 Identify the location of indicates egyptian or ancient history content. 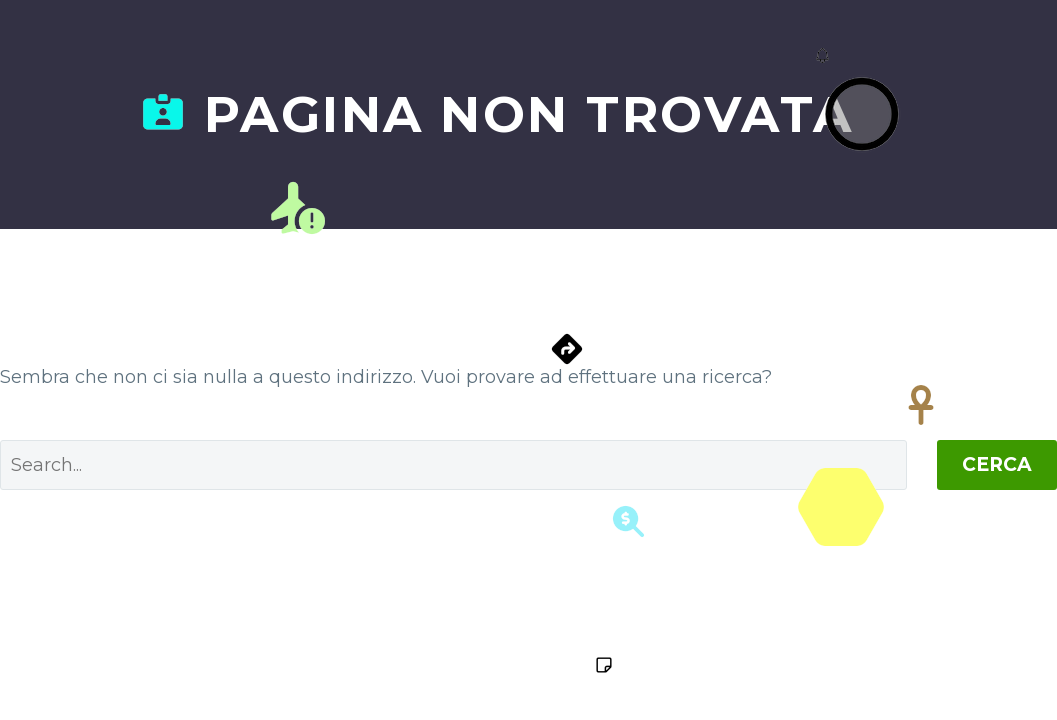
(921, 405).